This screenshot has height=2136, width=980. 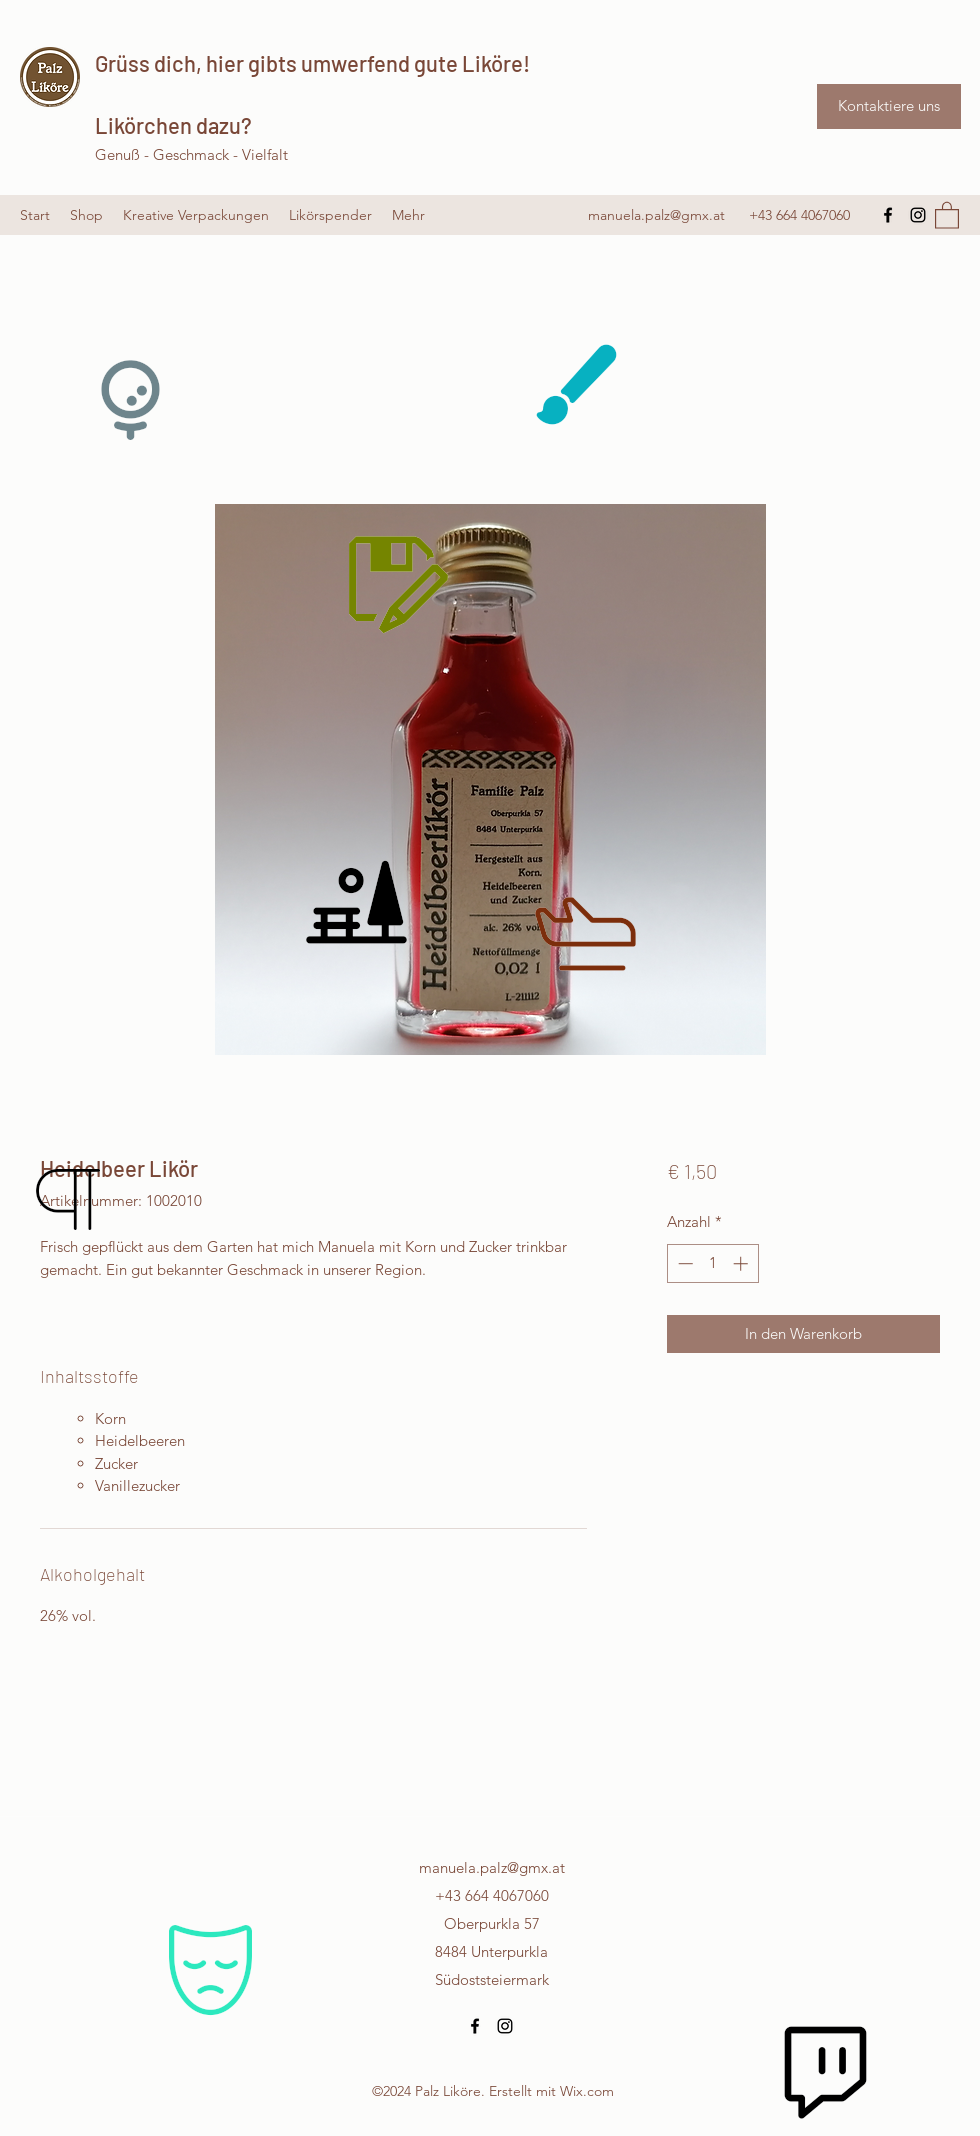 What do you see at coordinates (69, 1199) in the screenshot?
I see `toggle paragraph formatting options` at bounding box center [69, 1199].